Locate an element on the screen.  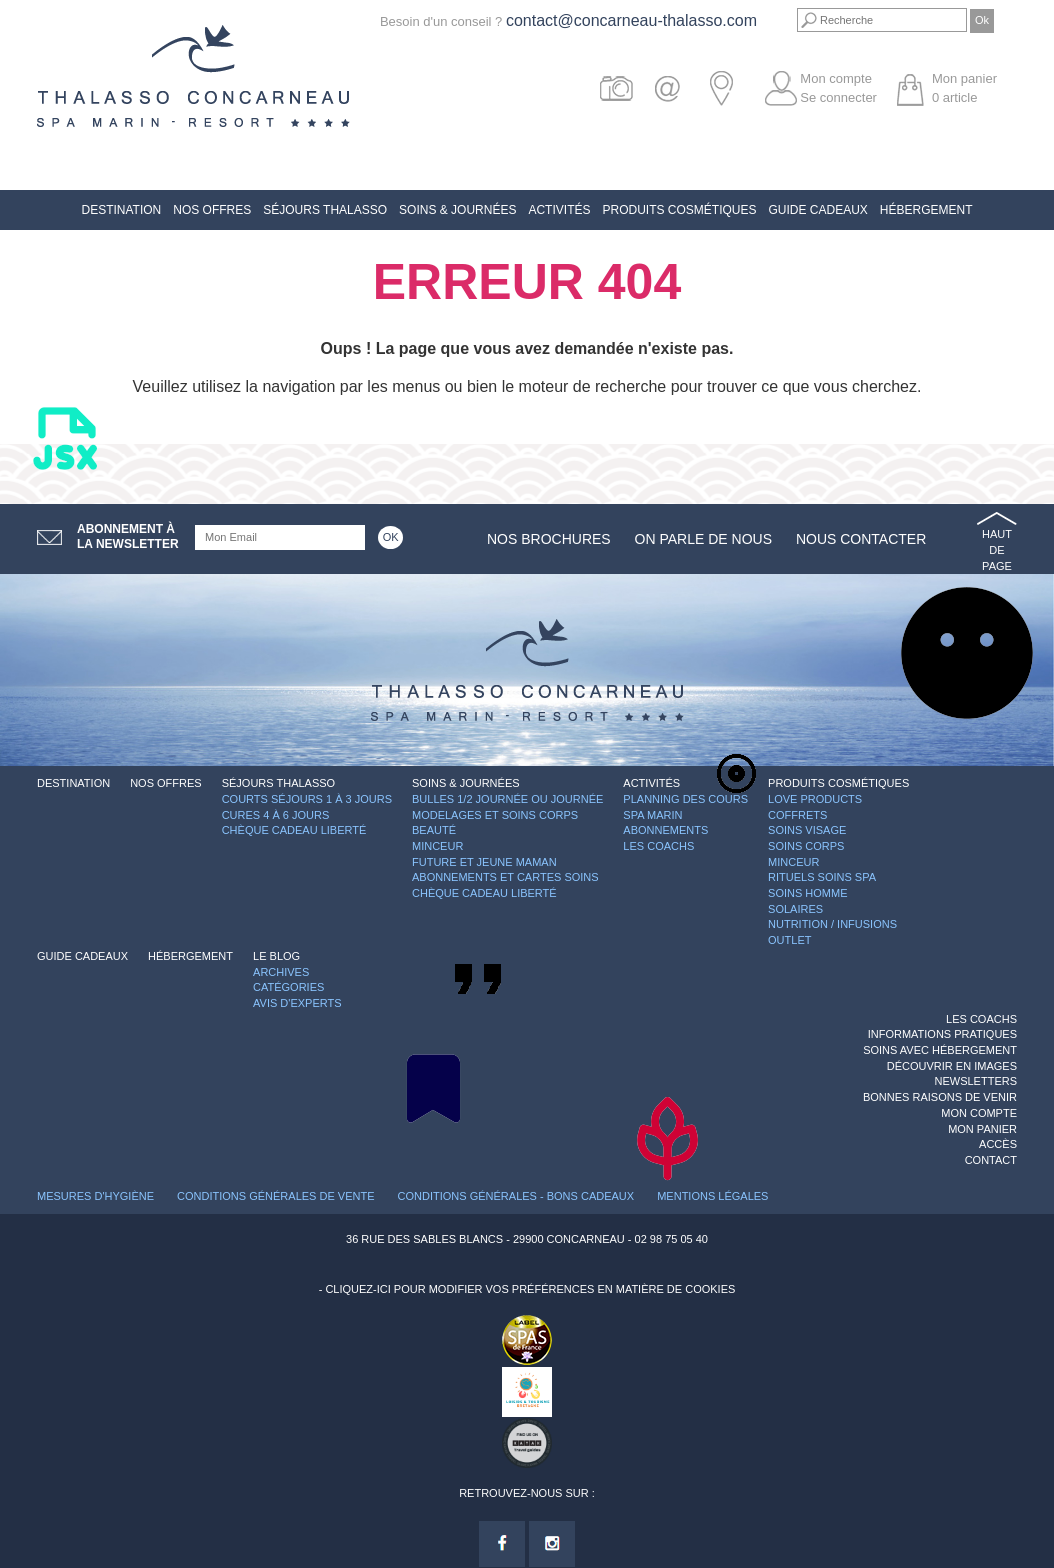
indicates grain or wheat-based ingredients is located at coordinates (667, 1138).